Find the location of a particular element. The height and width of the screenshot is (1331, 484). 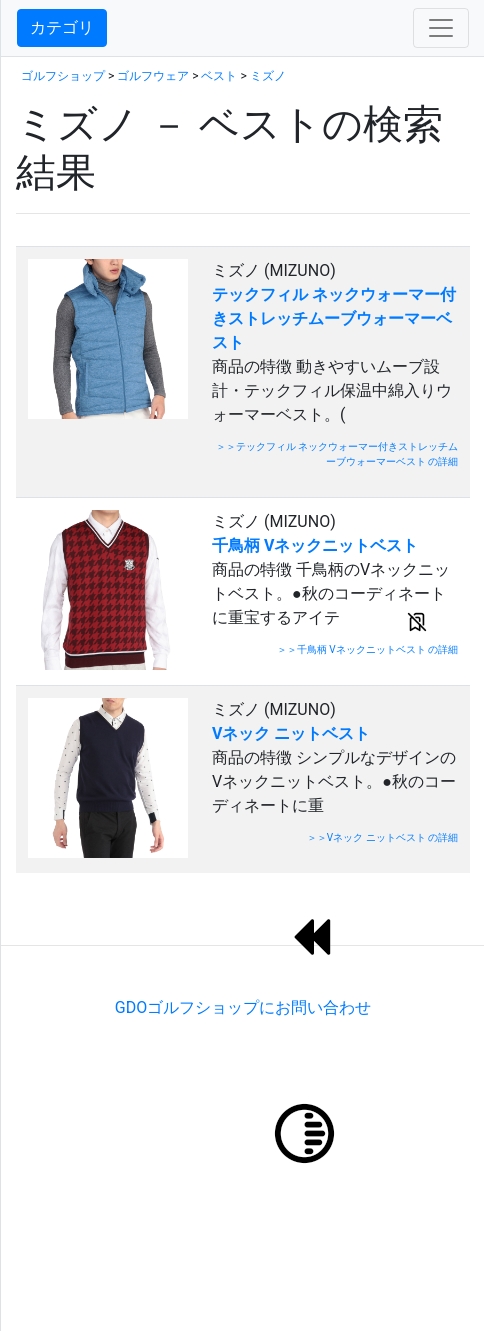

skip to previous track or beginning is located at coordinates (314, 937).